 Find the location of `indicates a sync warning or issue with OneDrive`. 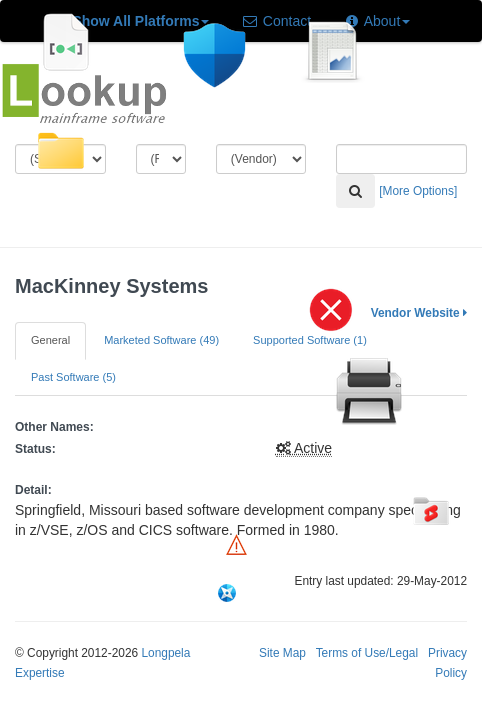

indicates a sync warning or issue with OneDrive is located at coordinates (236, 544).